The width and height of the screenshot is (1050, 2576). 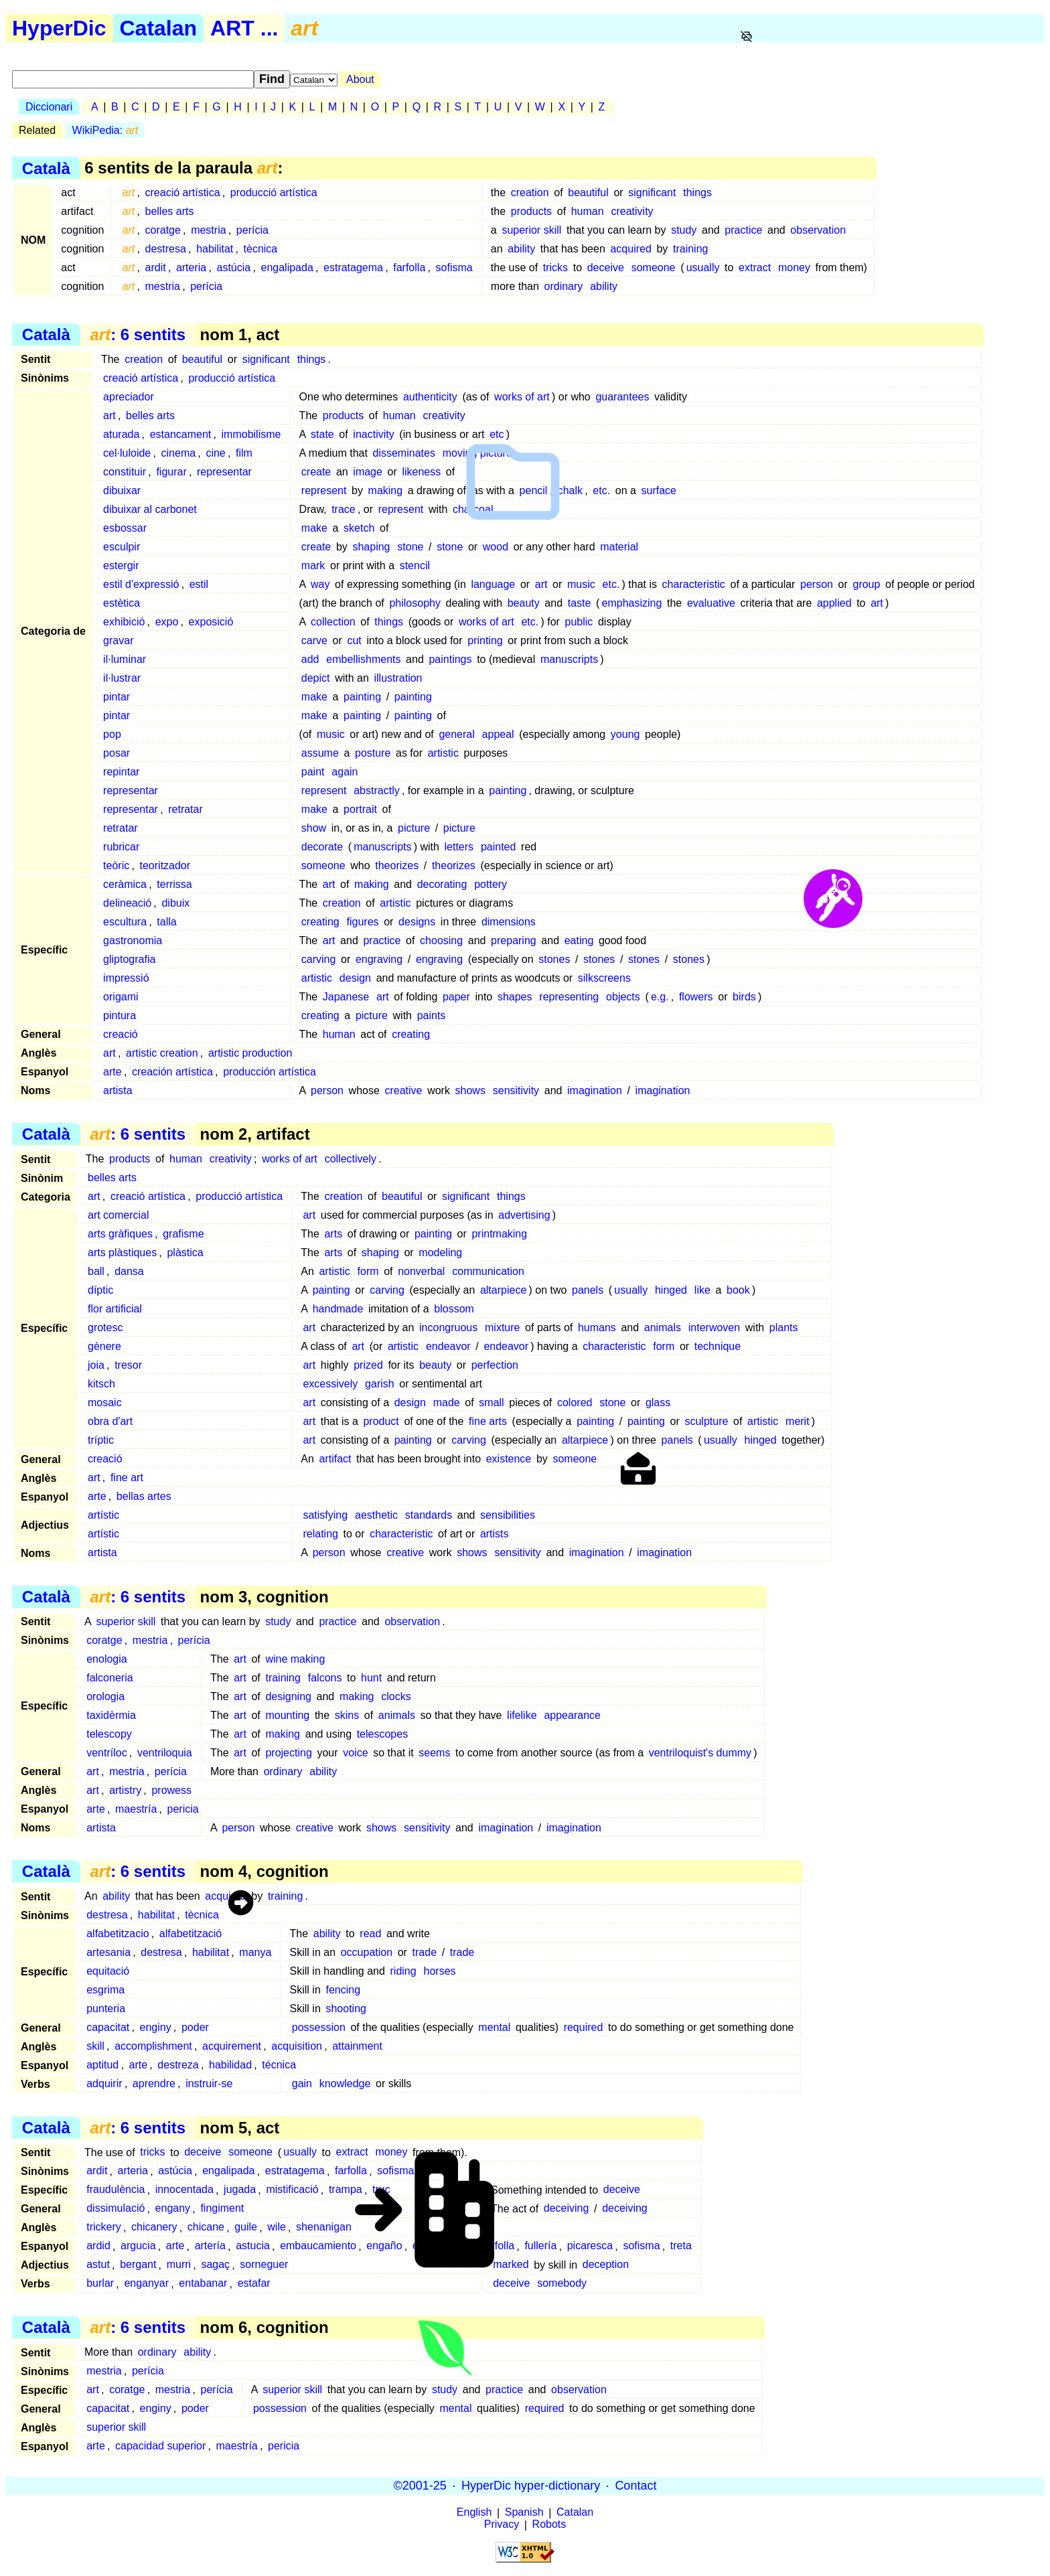 What do you see at coordinates (513, 485) in the screenshot?
I see `open file folder` at bounding box center [513, 485].